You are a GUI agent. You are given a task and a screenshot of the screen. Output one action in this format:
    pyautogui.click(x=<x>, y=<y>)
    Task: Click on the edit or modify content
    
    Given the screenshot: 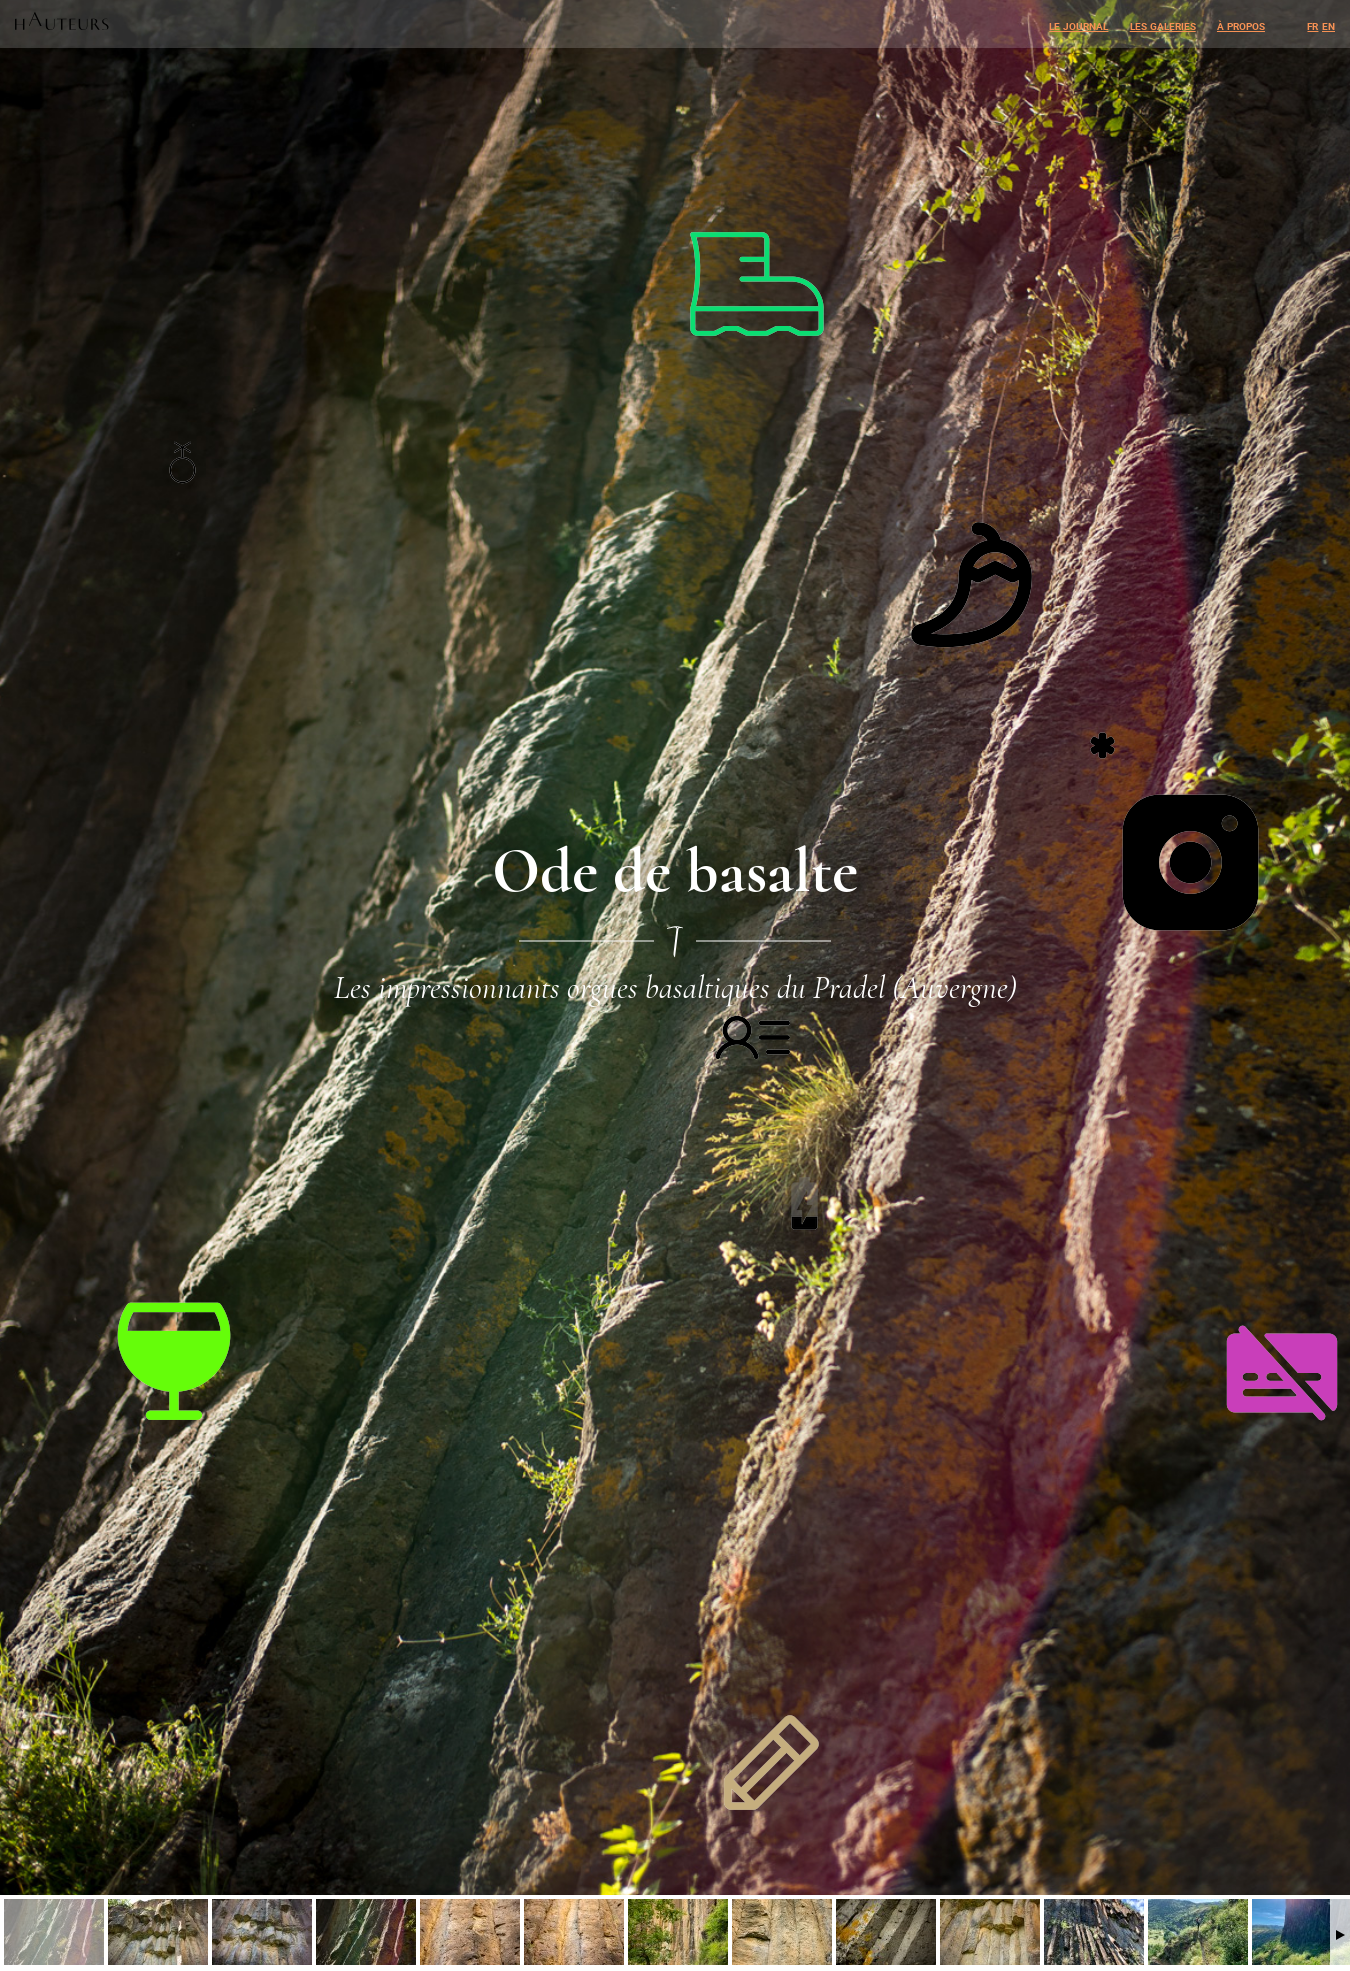 What is the action you would take?
    pyautogui.click(x=769, y=1764)
    